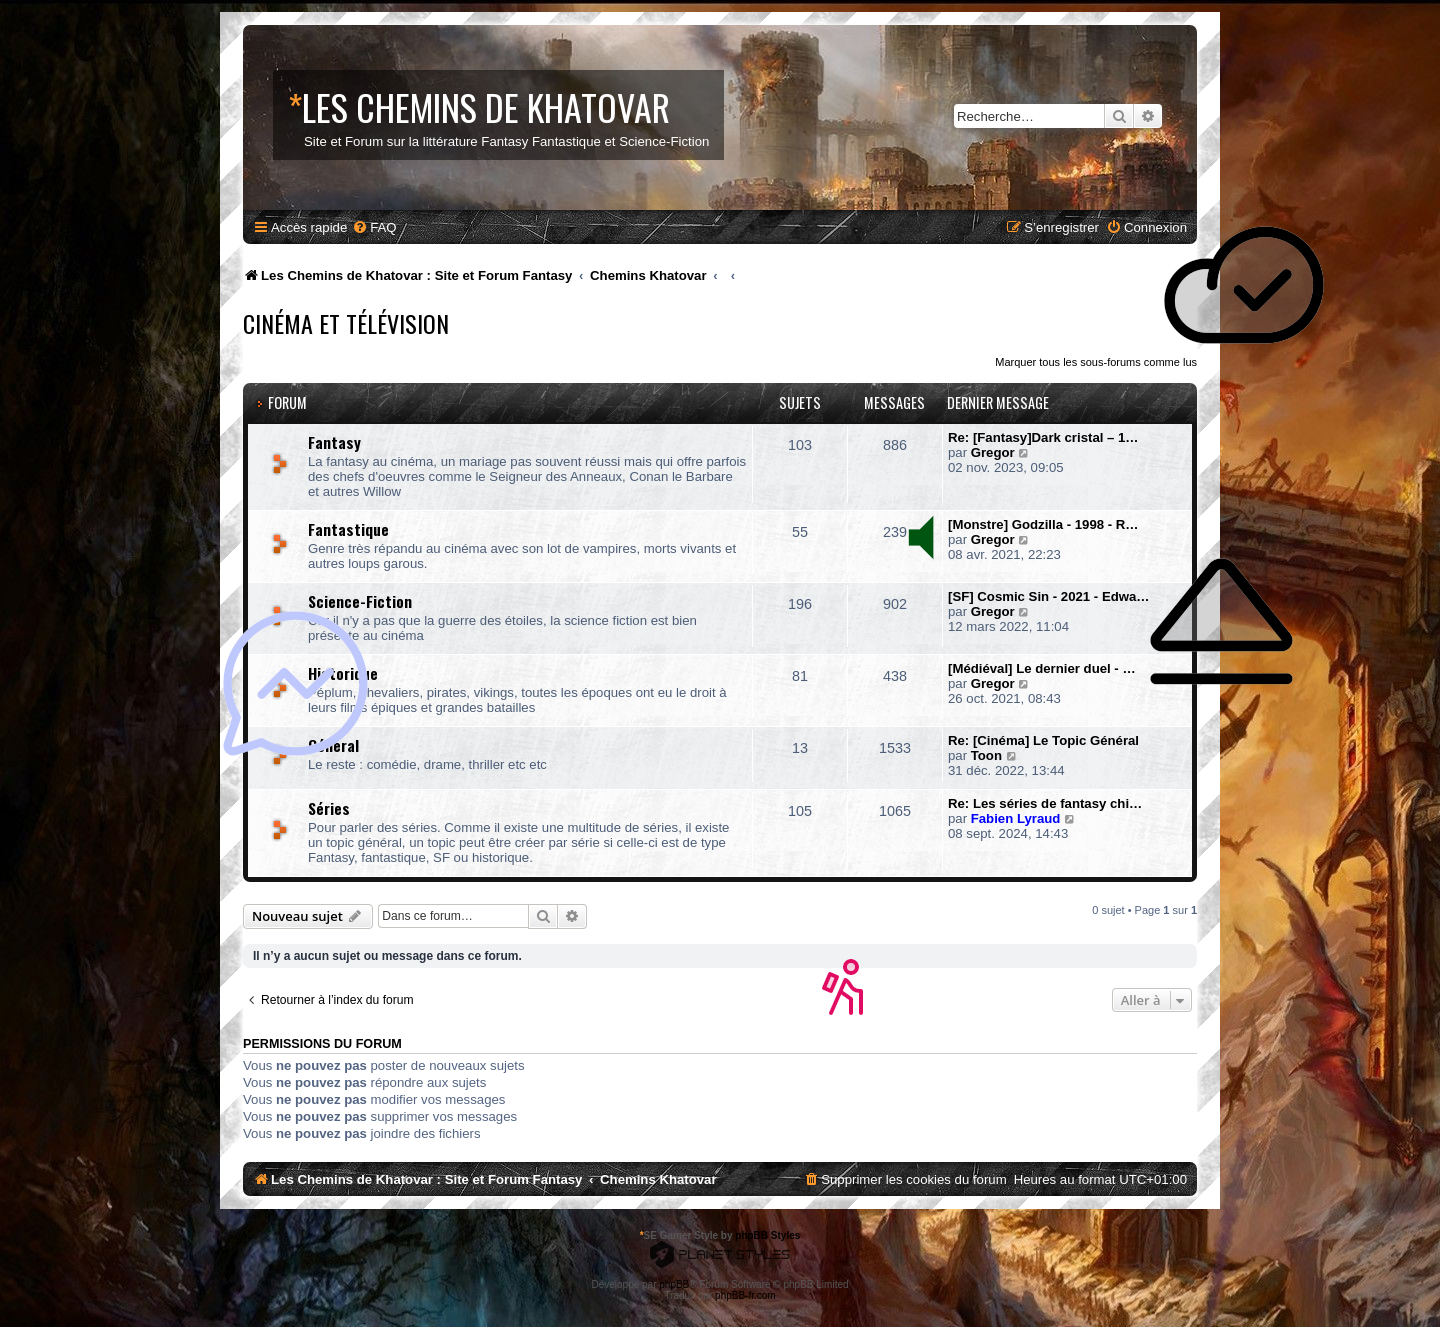 This screenshot has width=1440, height=1327. Describe the element at coordinates (922, 537) in the screenshot. I see `mute audio or sound` at that location.